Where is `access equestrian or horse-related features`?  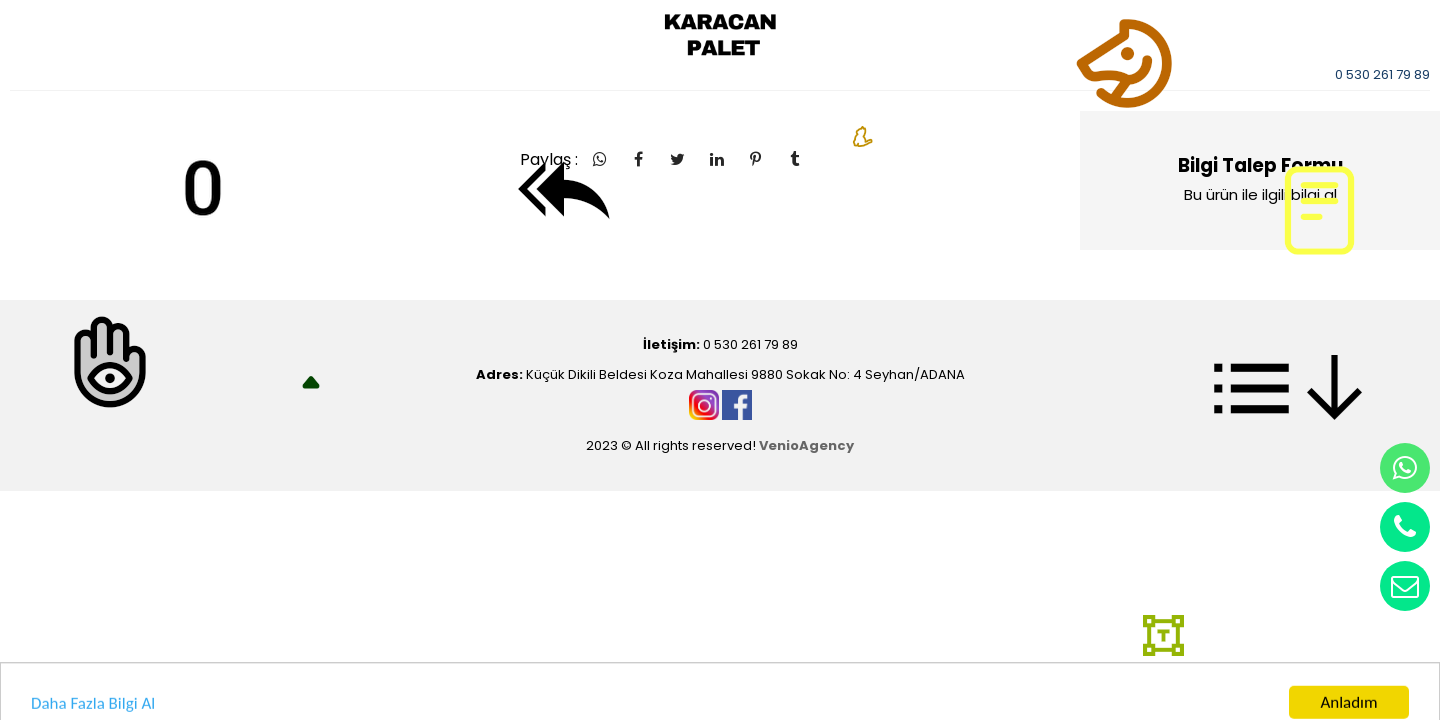 access equestrian or horse-related features is located at coordinates (1127, 63).